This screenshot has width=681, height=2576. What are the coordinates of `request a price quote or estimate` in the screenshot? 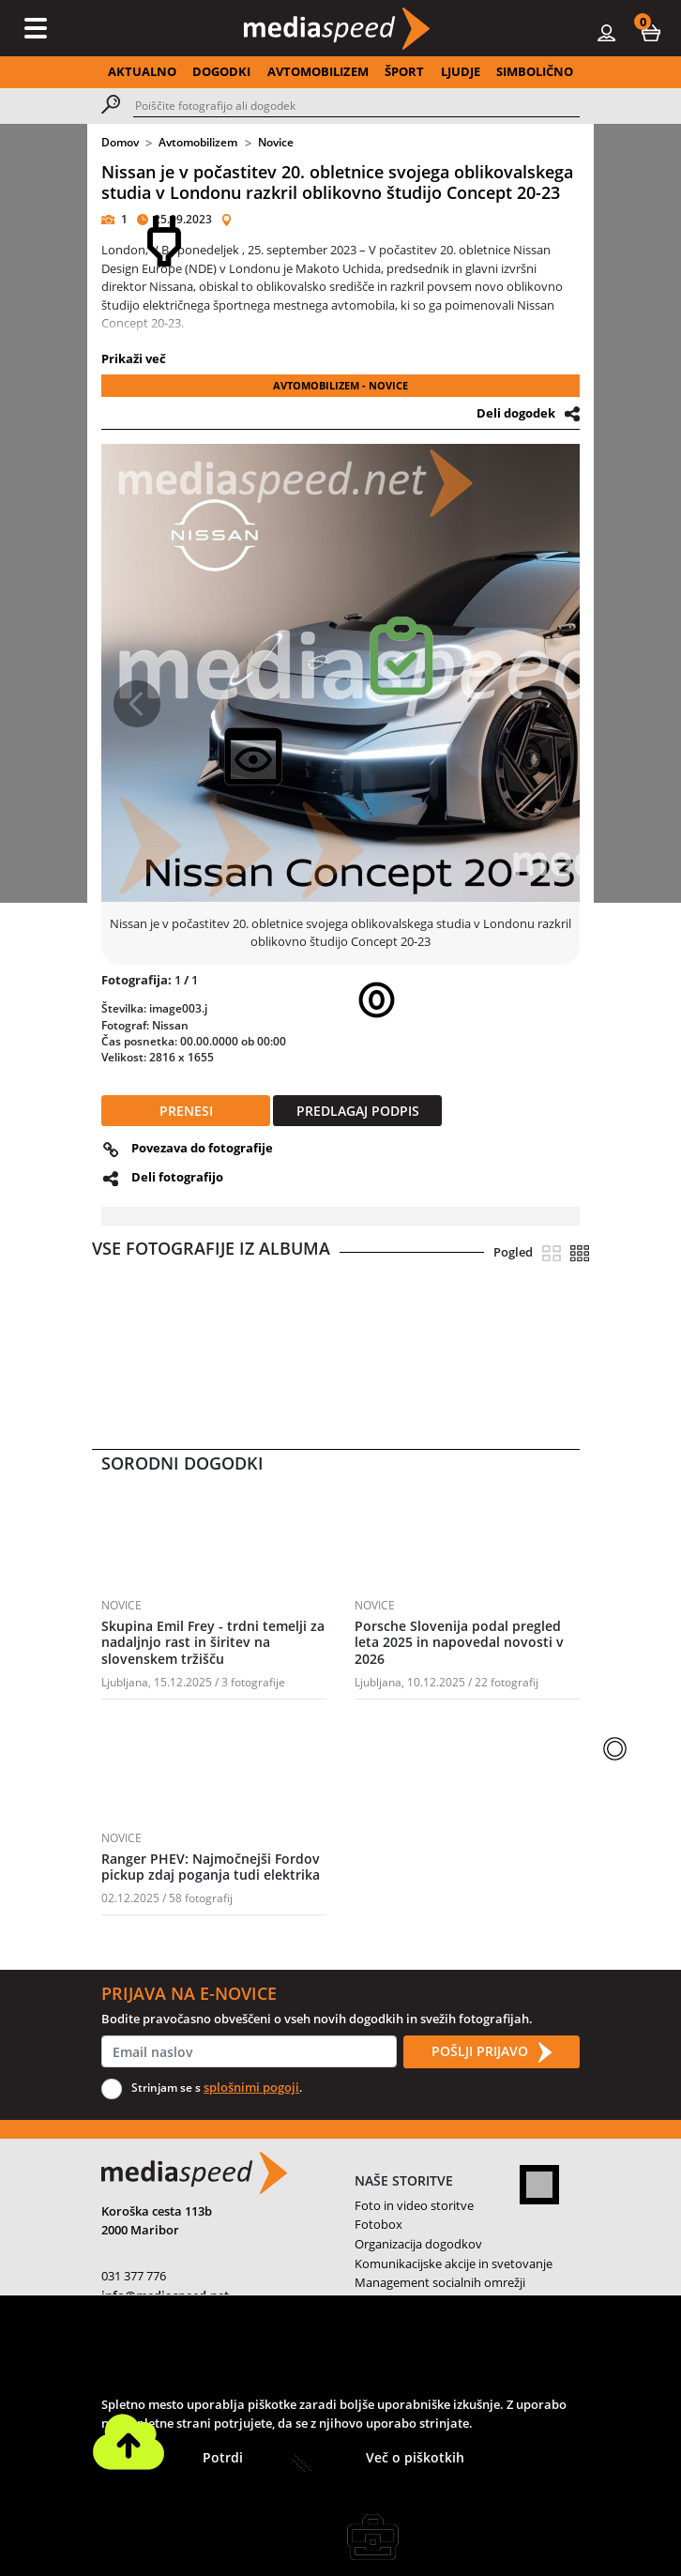 It's located at (288, 2483).